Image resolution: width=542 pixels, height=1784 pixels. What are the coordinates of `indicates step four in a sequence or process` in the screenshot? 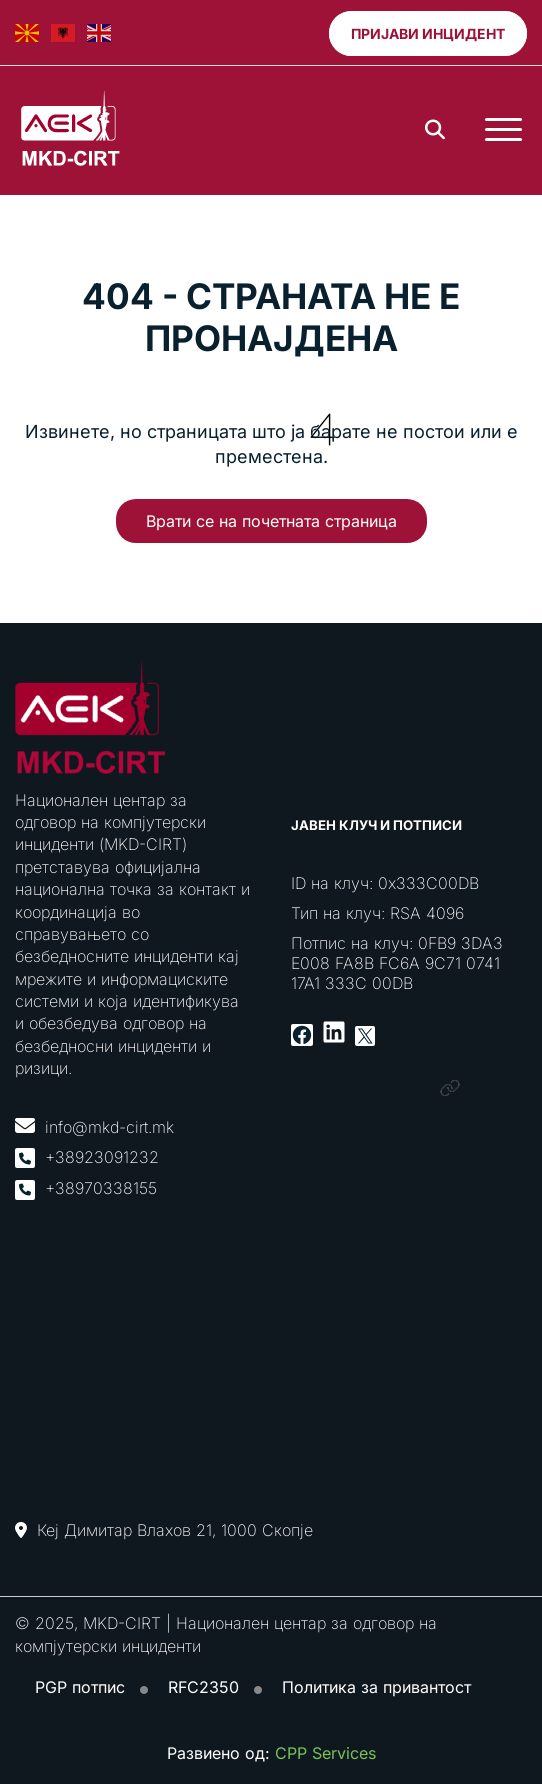 It's located at (323, 429).